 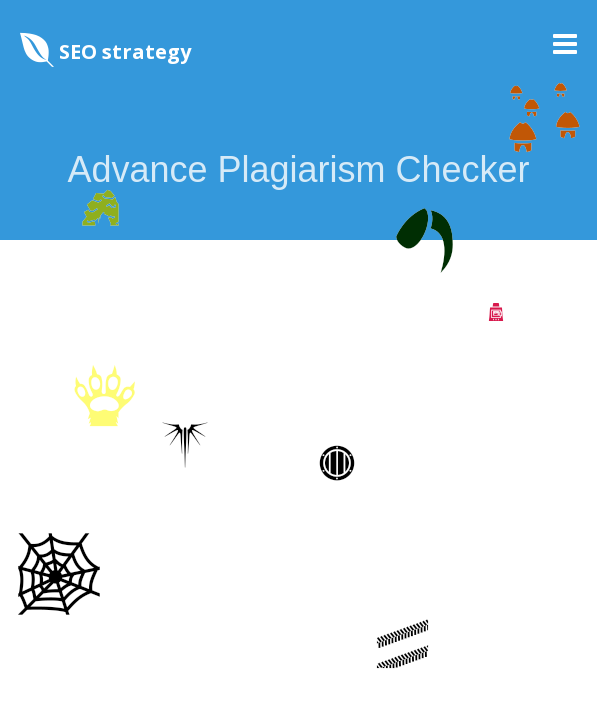 I want to click on access furnace or heating controls, so click(x=496, y=312).